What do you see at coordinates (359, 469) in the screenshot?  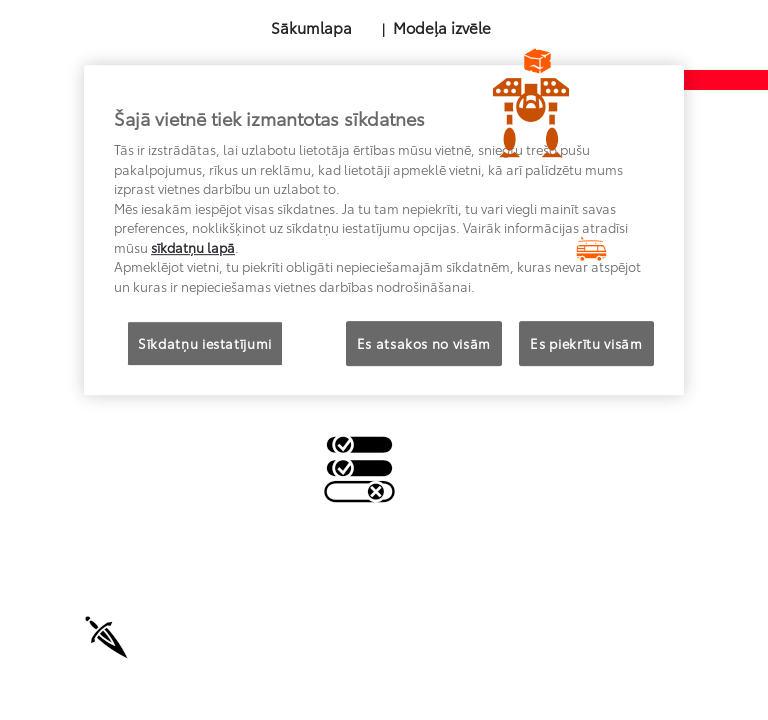 I see `adjust settings with multiple toggle switches` at bounding box center [359, 469].